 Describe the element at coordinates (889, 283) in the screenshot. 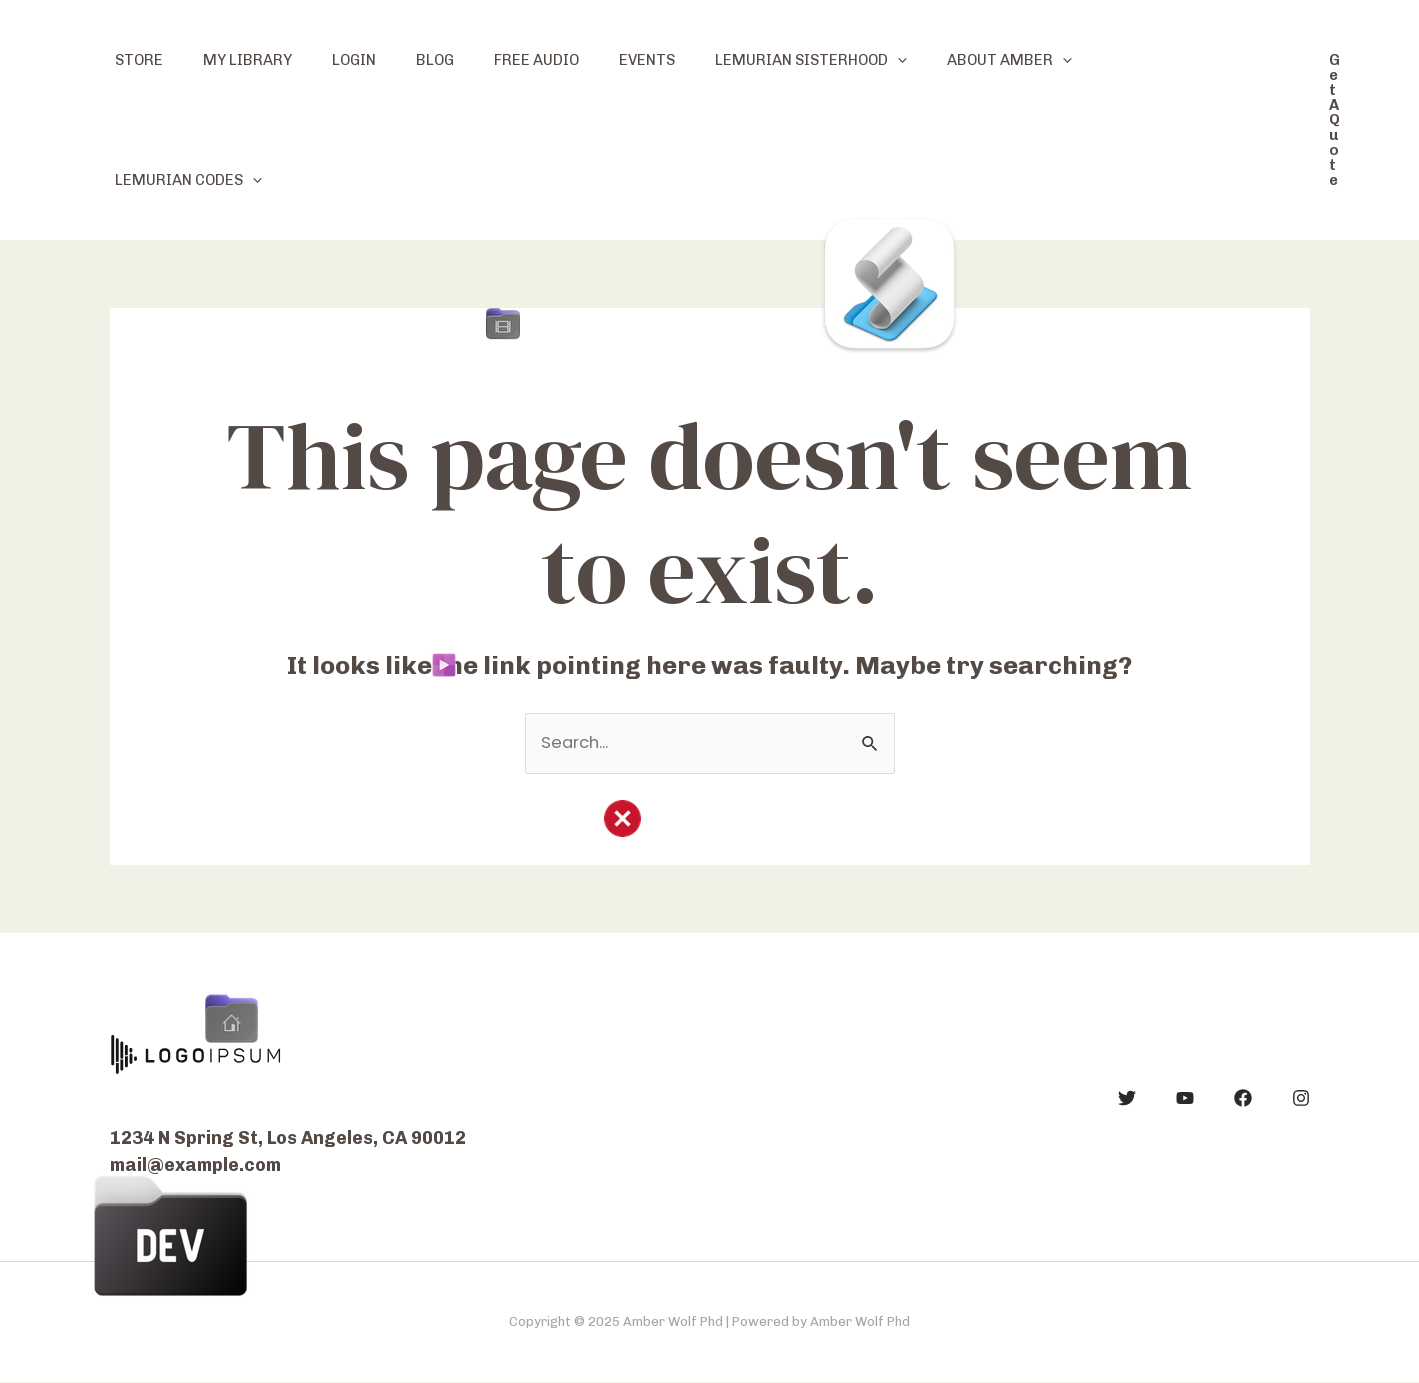

I see `manage folder automation scripts` at that location.